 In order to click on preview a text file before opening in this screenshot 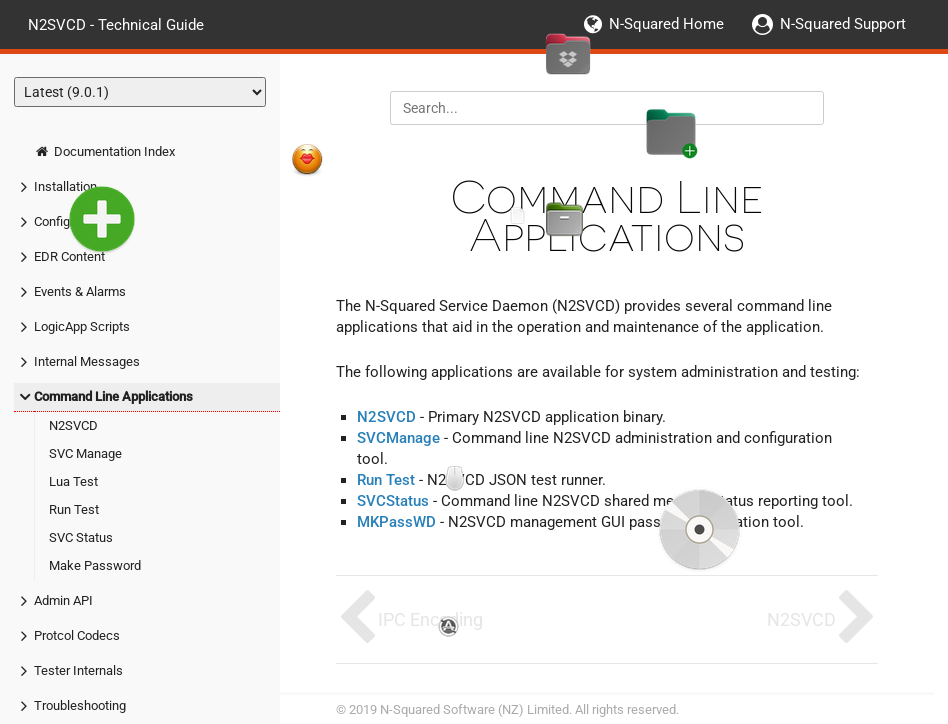, I will do `click(517, 215)`.